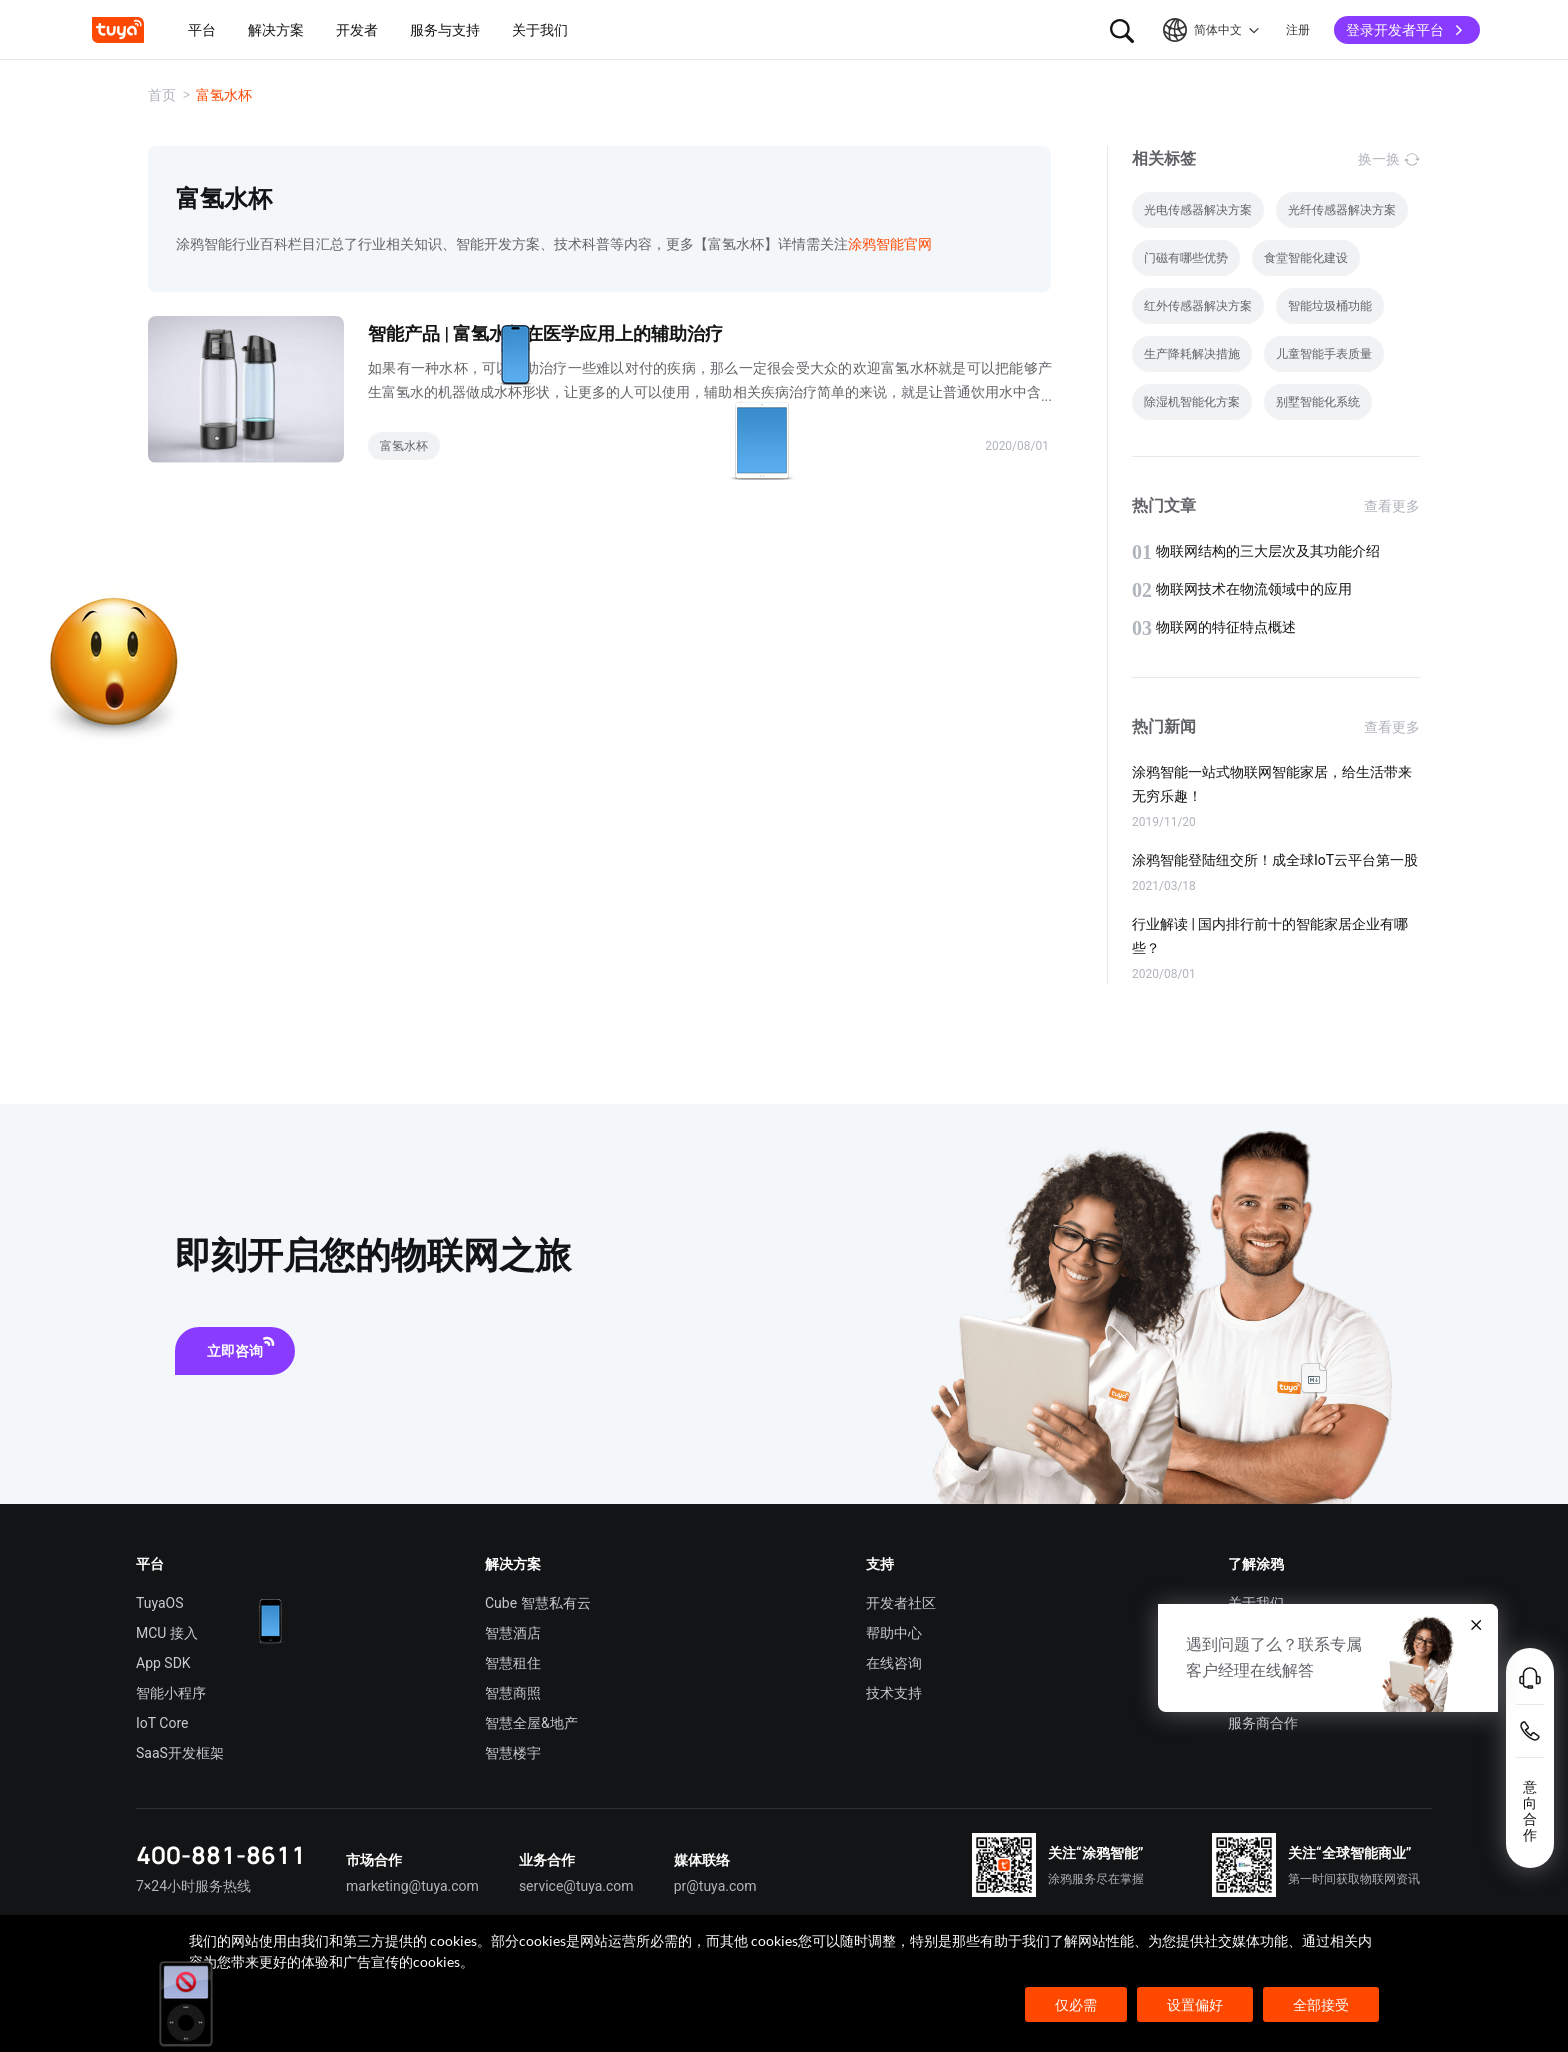  I want to click on iPod device not connected or unavailable, so click(186, 2004).